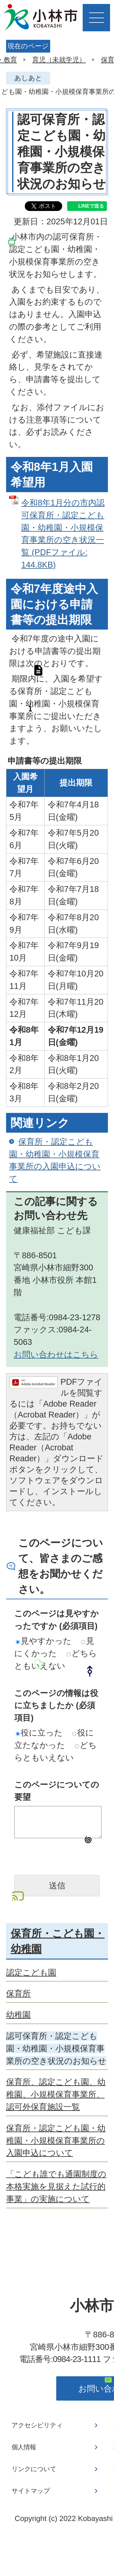 This screenshot has height=2576, width=114. What do you see at coordinates (30, 707) in the screenshot?
I see `view more information about this item` at bounding box center [30, 707].